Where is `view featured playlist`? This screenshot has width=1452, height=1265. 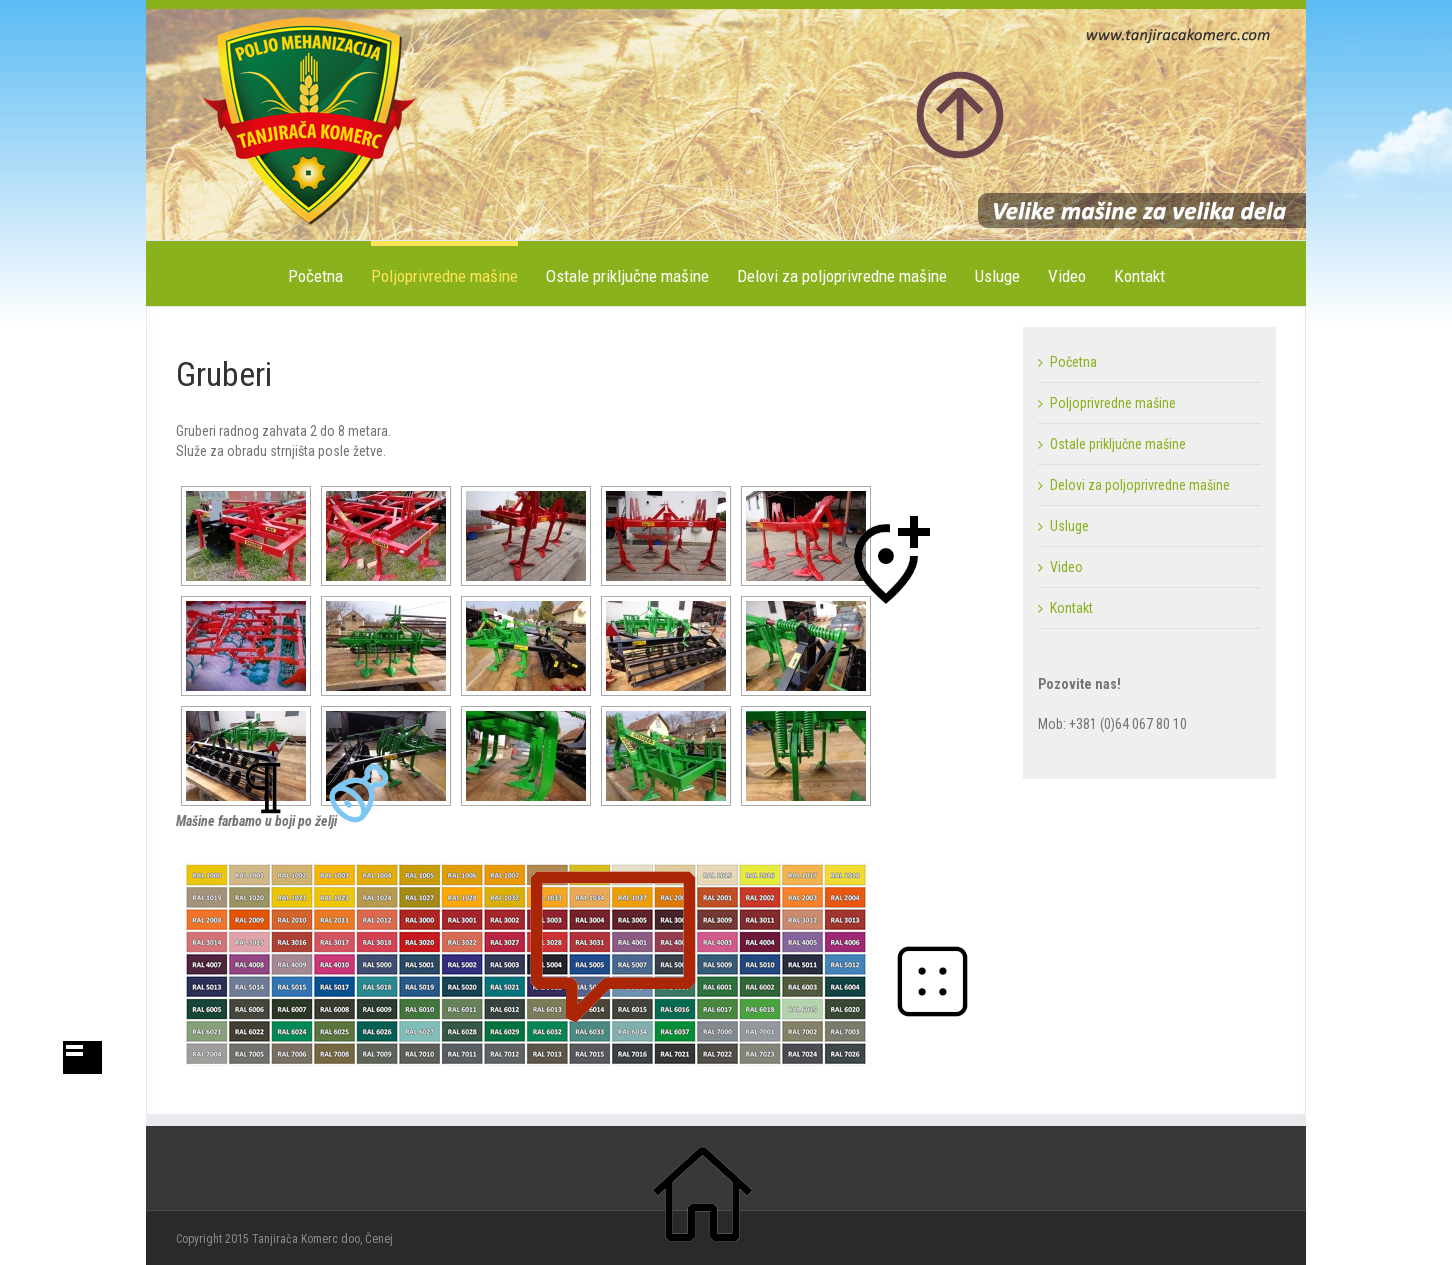 view featured playlist is located at coordinates (82, 1057).